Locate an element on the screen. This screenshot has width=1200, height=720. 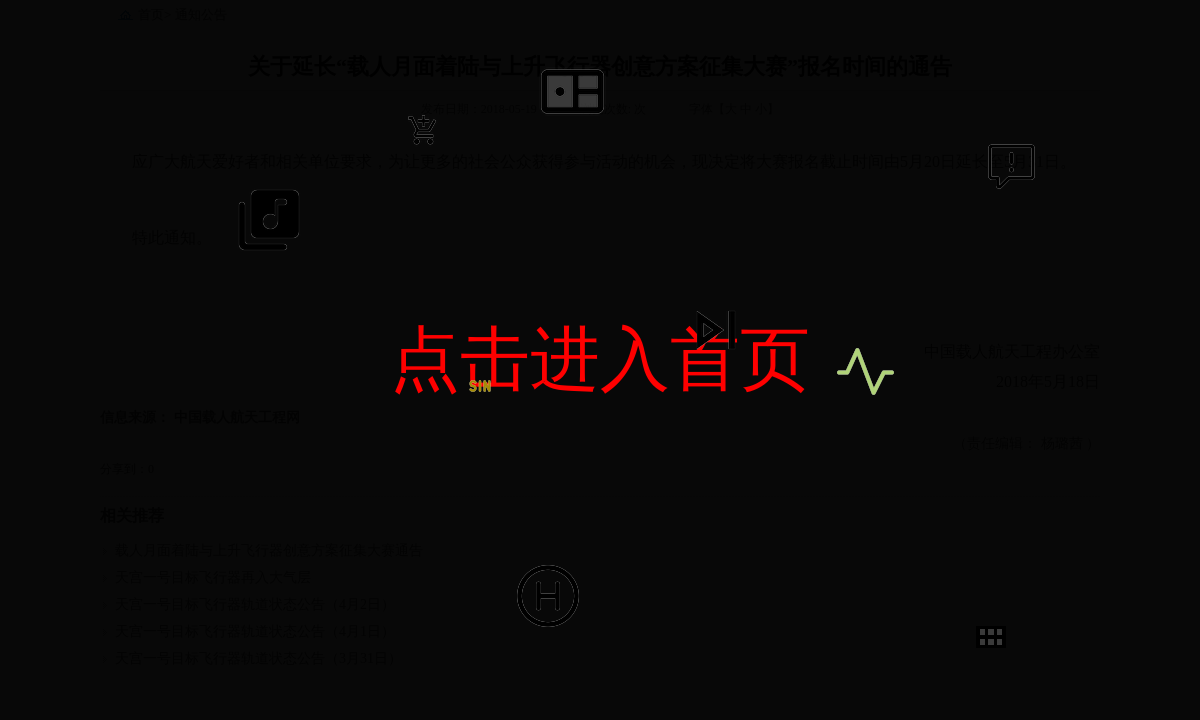
access your music library is located at coordinates (269, 220).